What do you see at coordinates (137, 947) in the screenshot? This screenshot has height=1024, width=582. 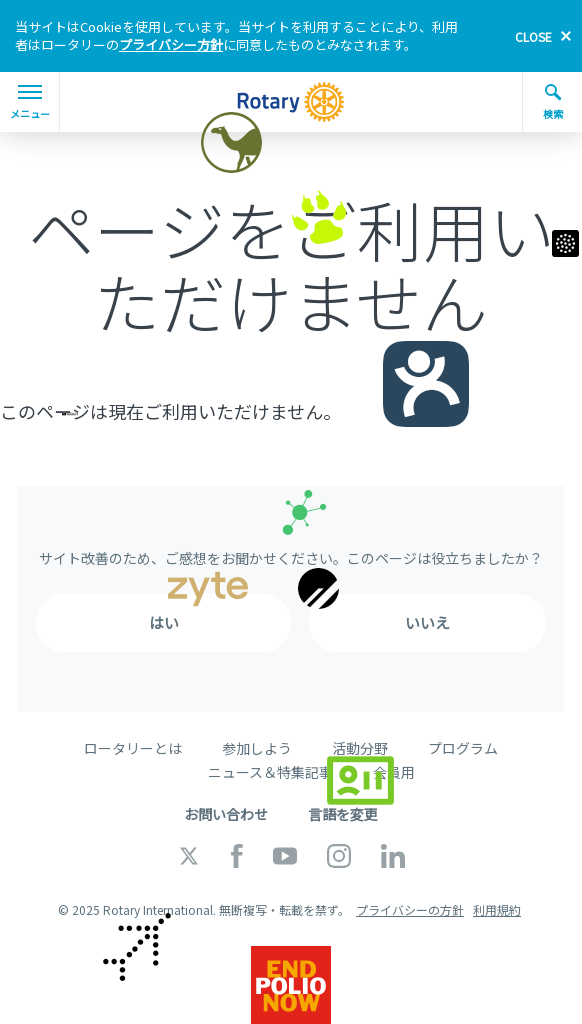 I see `open the Indigo app` at bounding box center [137, 947].